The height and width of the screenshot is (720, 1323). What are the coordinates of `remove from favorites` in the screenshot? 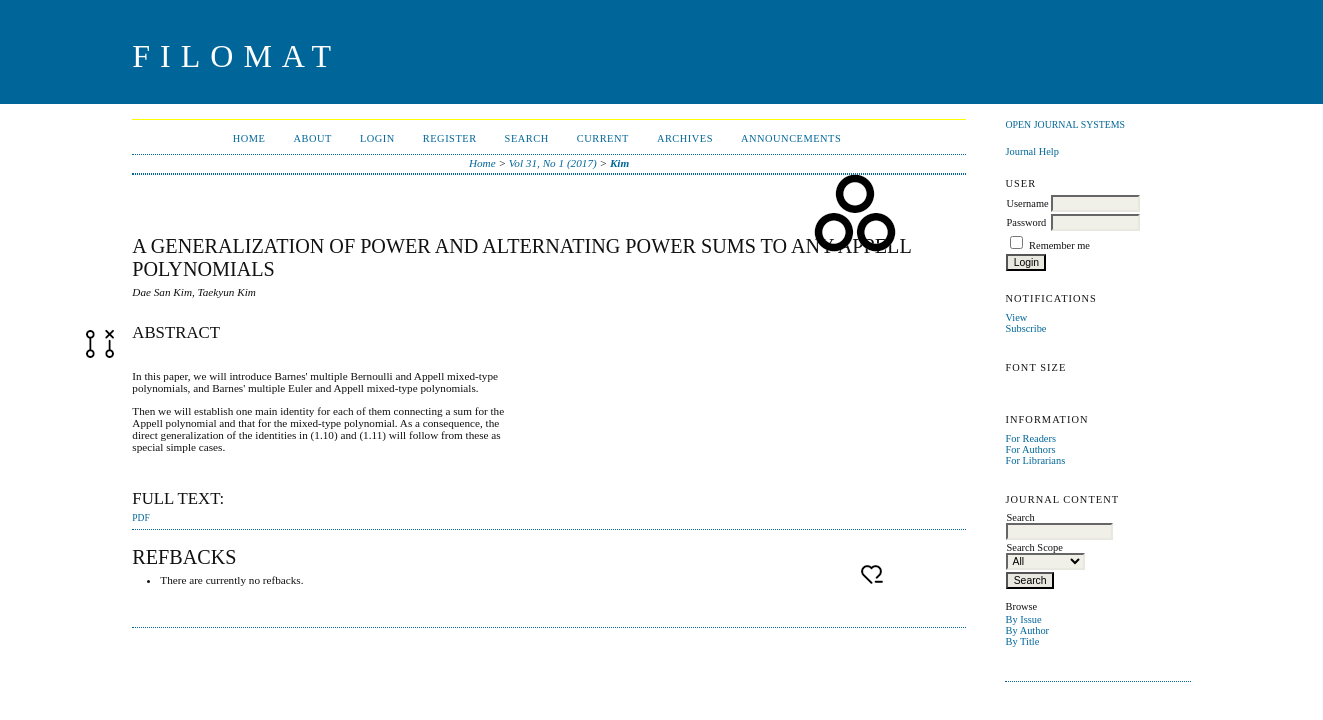 It's located at (871, 574).